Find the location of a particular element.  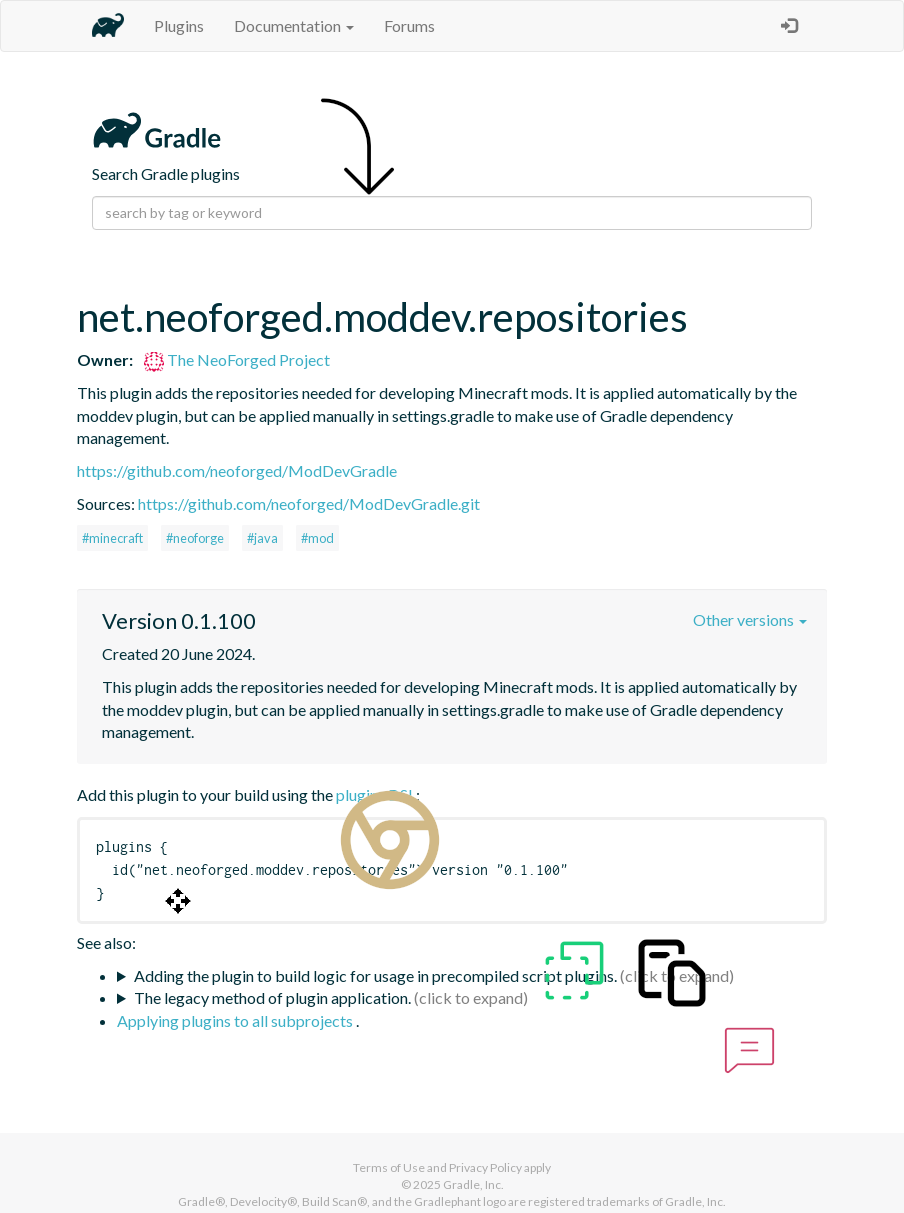

indicates a redirect or forward action is located at coordinates (357, 146).